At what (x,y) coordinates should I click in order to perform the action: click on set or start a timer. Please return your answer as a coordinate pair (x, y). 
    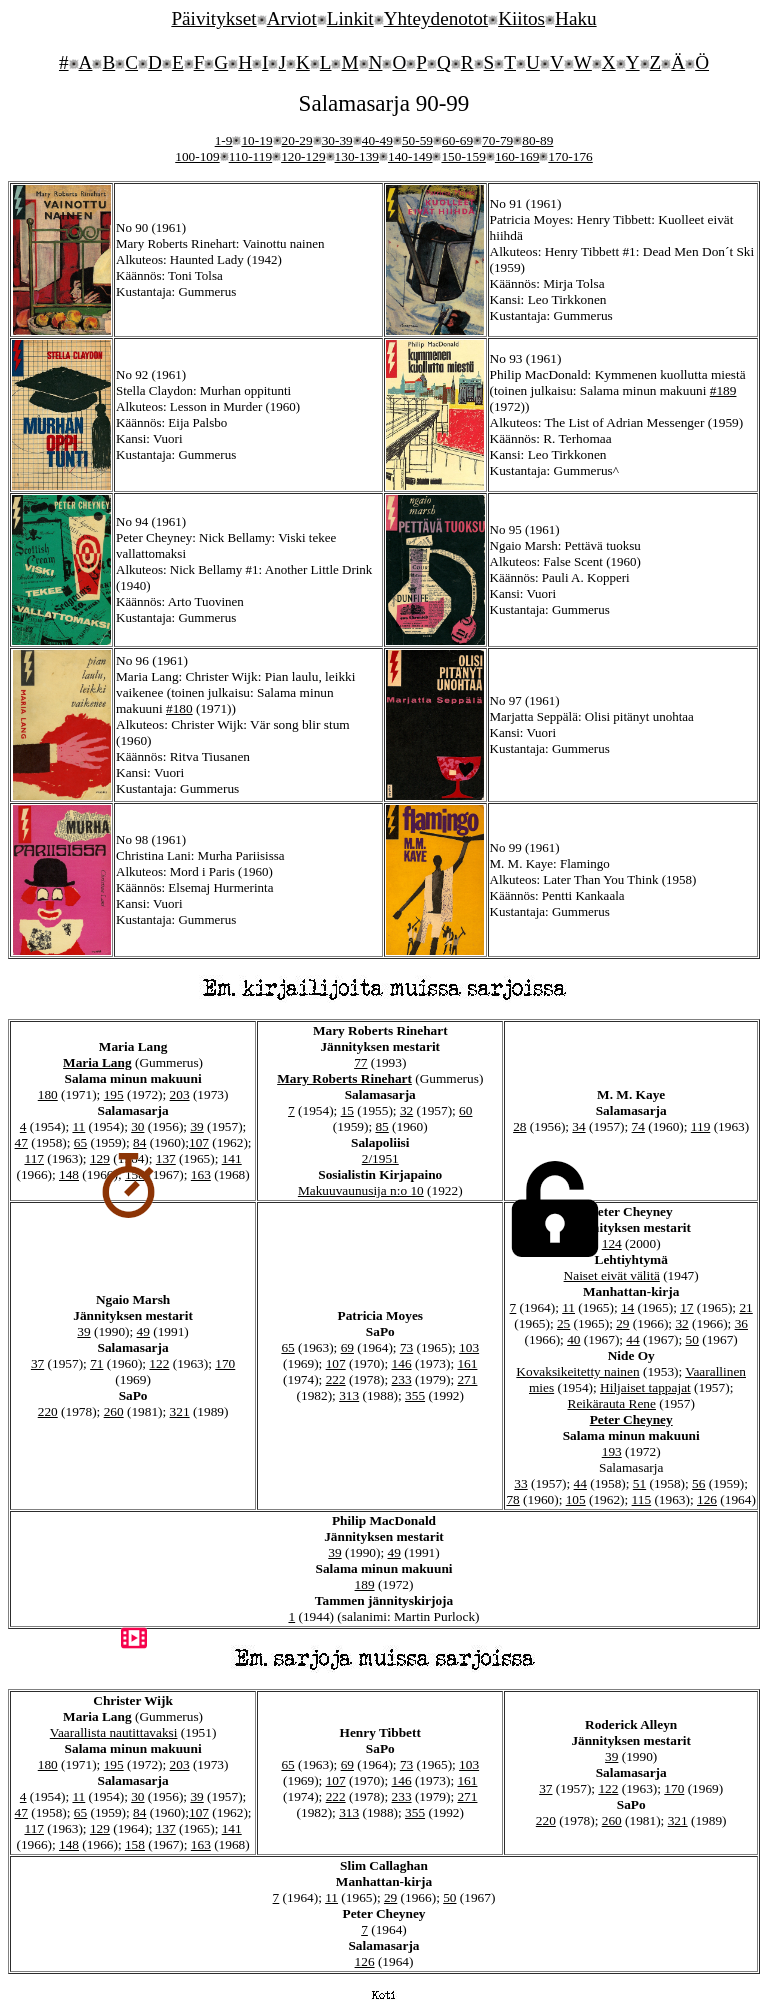
    Looking at the image, I should click on (128, 1185).